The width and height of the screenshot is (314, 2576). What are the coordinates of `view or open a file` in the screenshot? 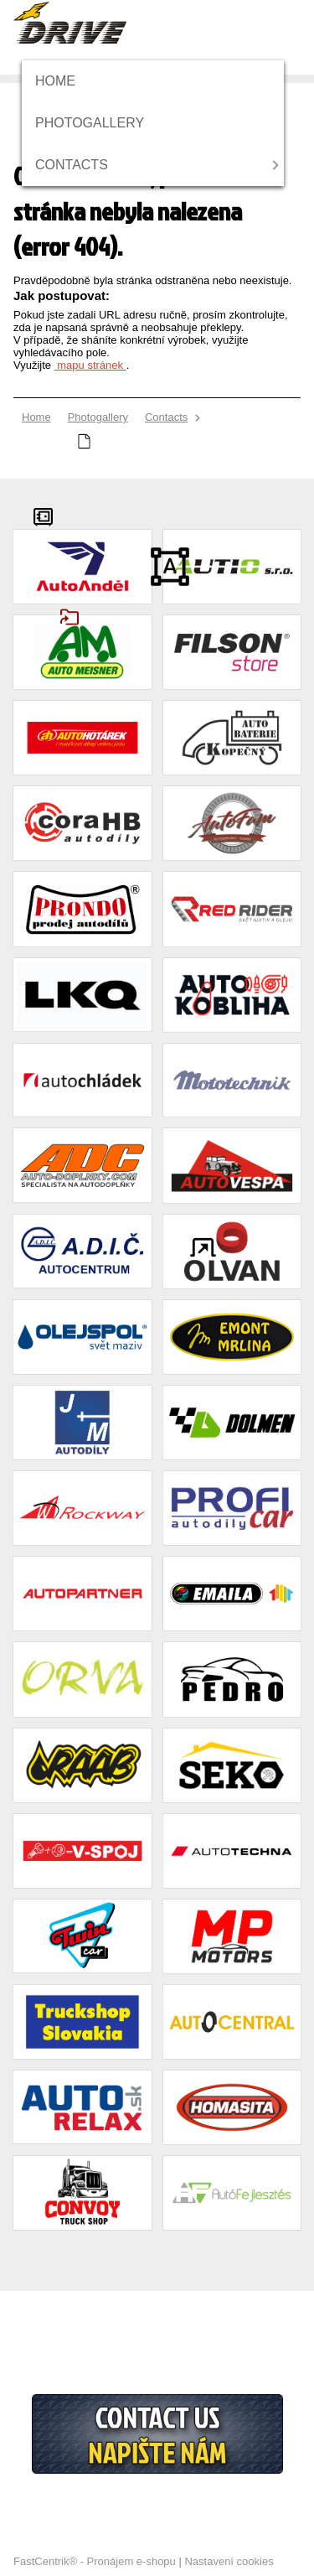 It's located at (84, 441).